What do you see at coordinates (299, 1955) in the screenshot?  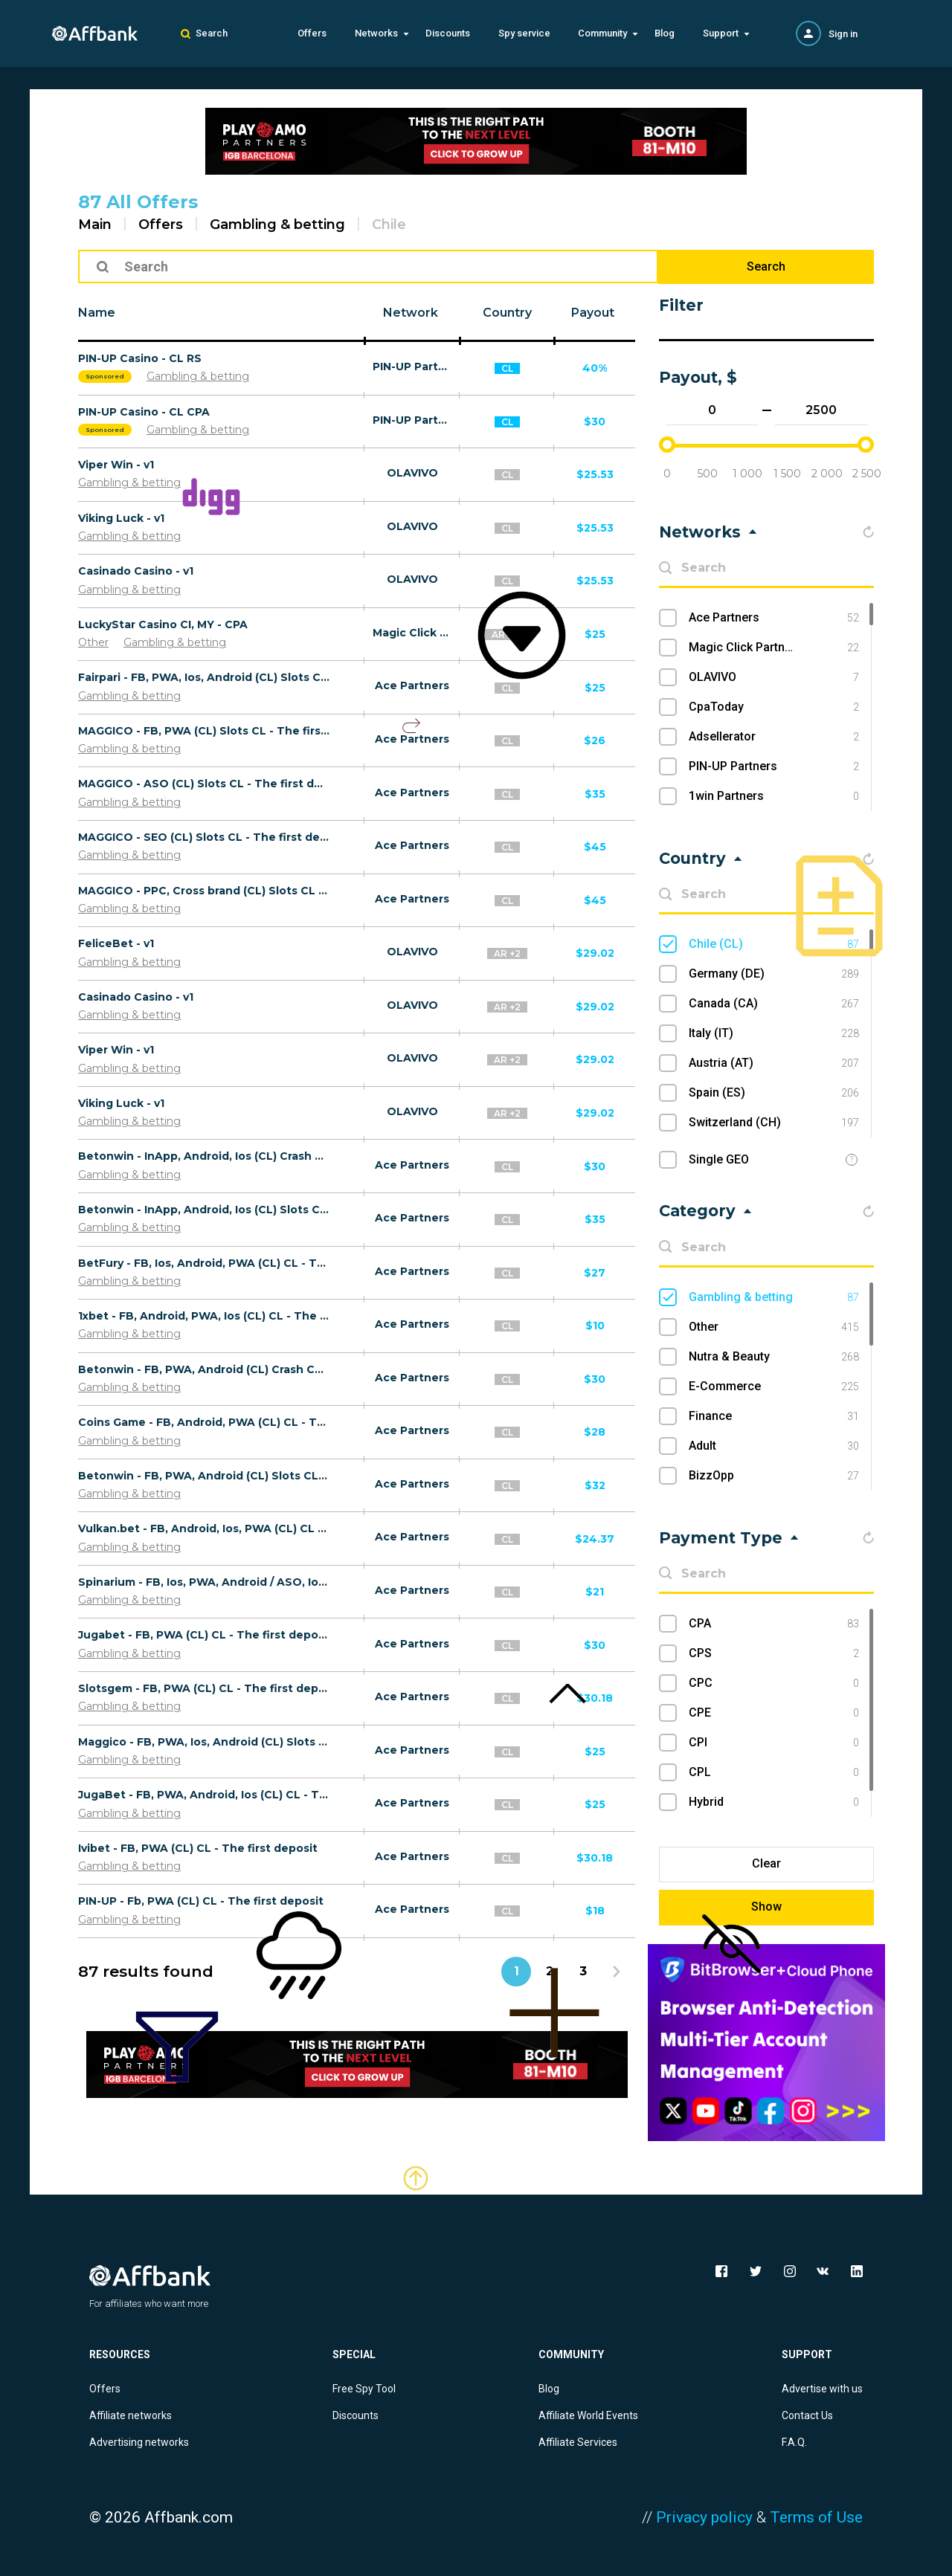 I see `indicates rainy weather conditions` at bounding box center [299, 1955].